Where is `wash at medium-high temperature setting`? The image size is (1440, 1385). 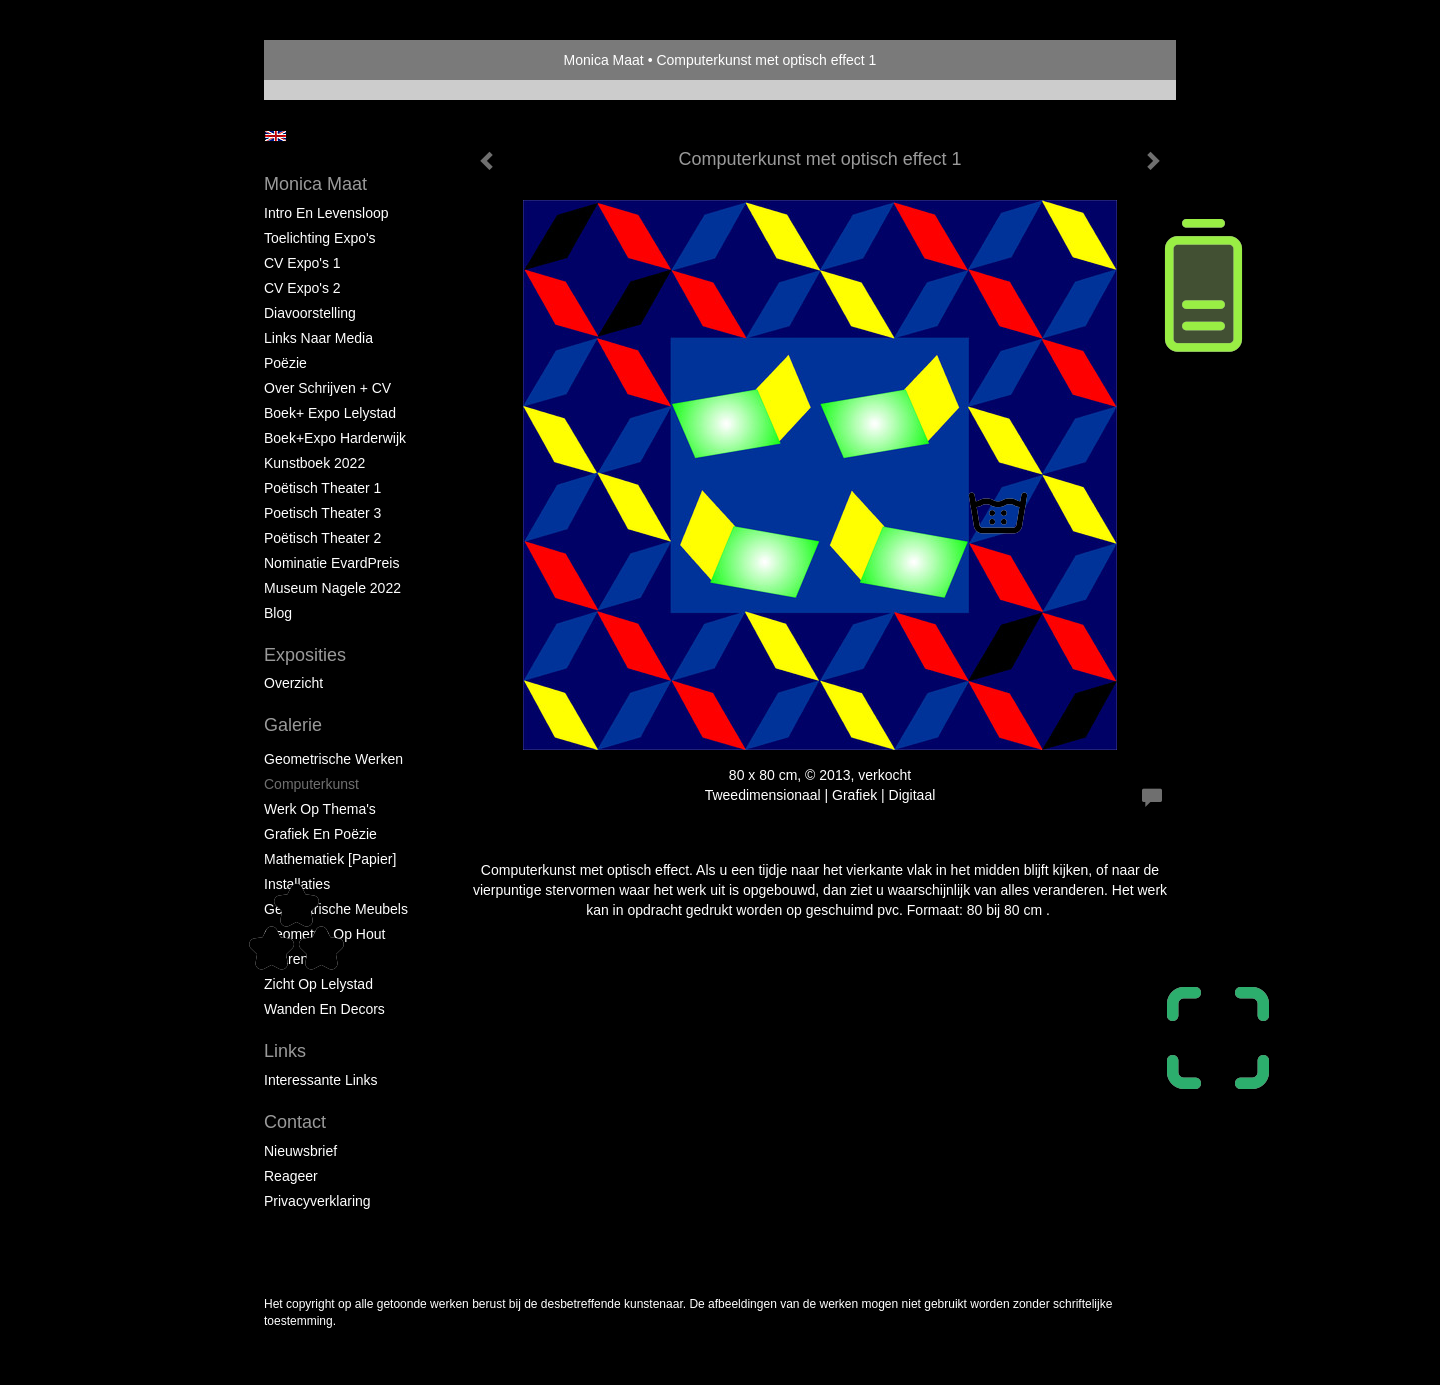
wash at medium-high temperature setting is located at coordinates (998, 513).